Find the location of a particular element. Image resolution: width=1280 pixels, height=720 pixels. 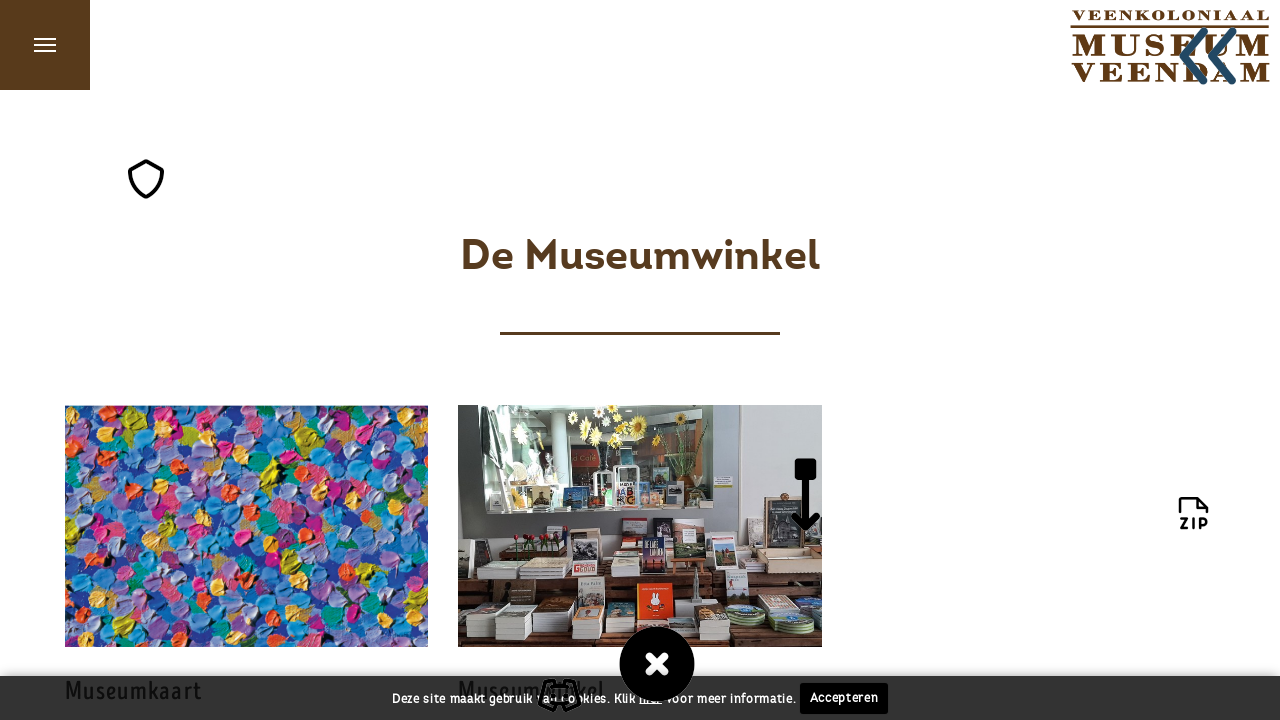

compress files into a zip archive is located at coordinates (1193, 514).